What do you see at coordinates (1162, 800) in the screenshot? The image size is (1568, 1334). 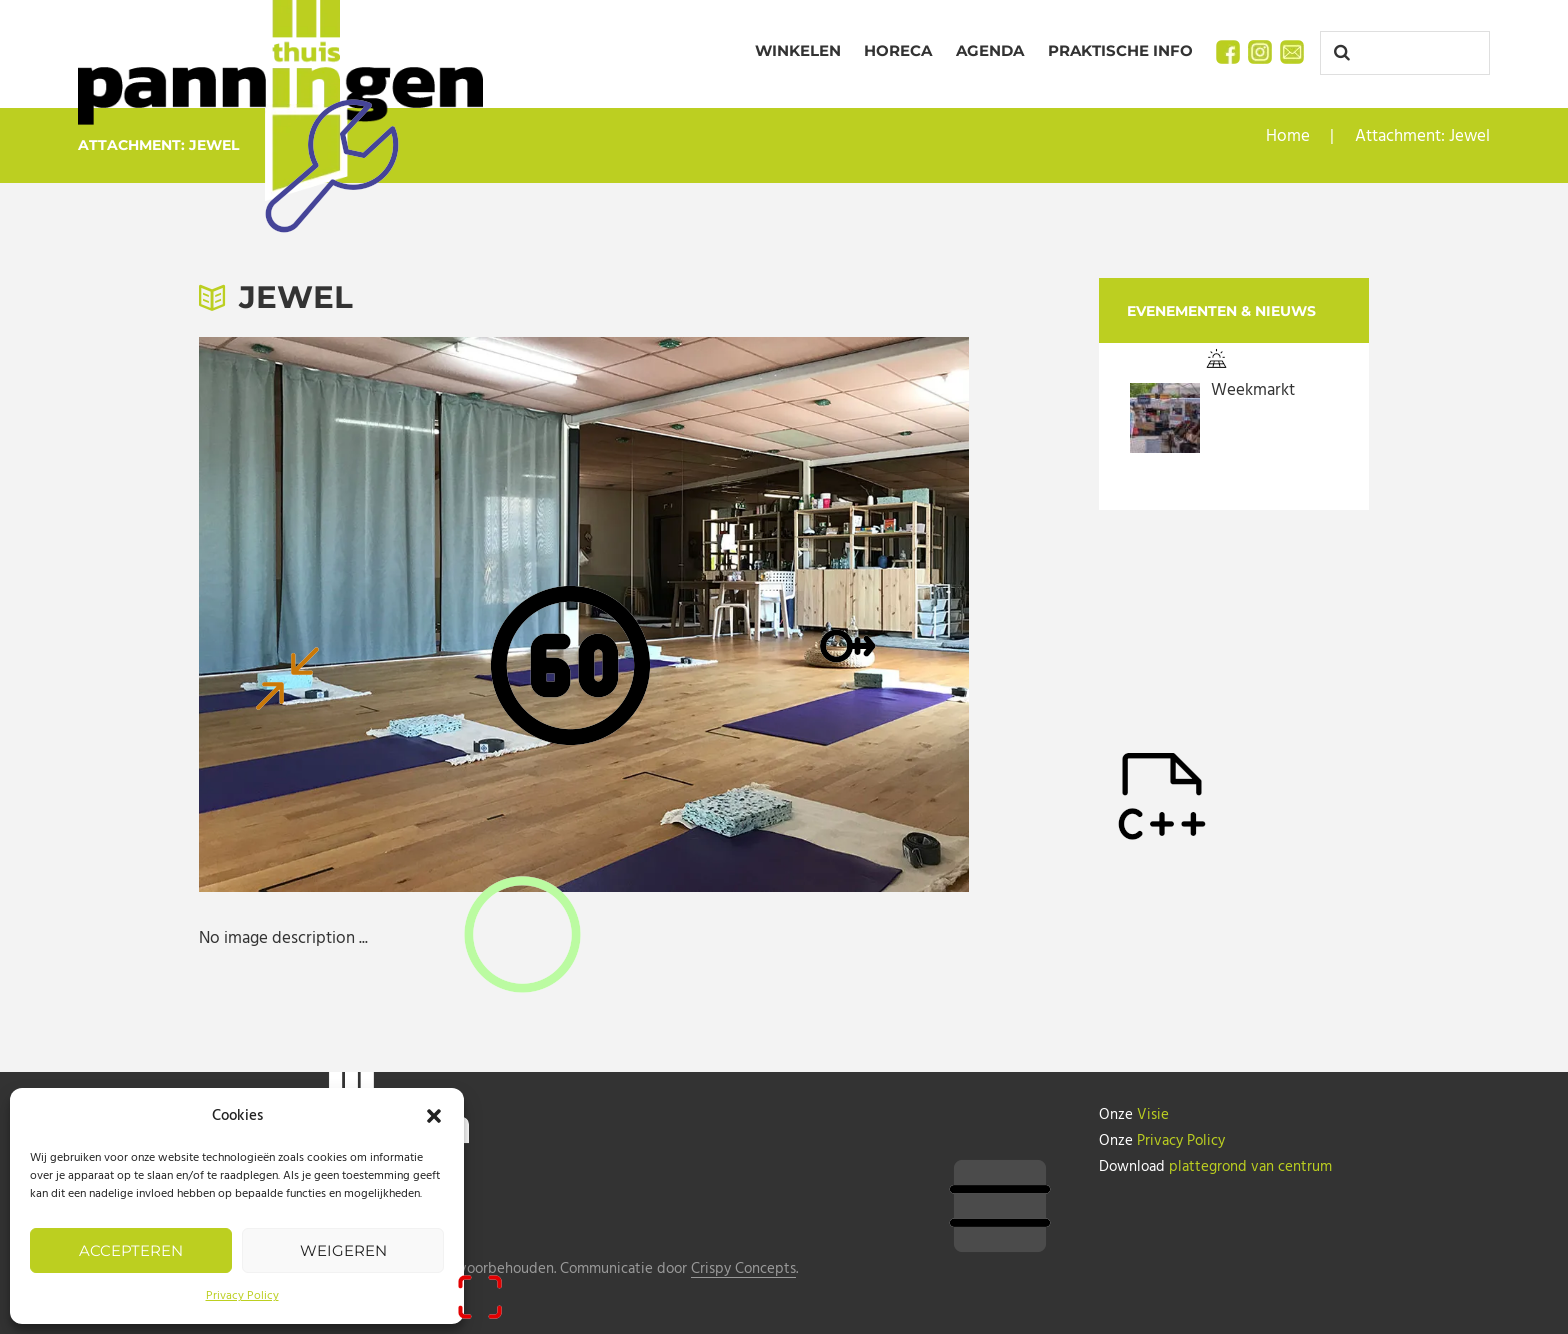 I see `a C++ source code file` at bounding box center [1162, 800].